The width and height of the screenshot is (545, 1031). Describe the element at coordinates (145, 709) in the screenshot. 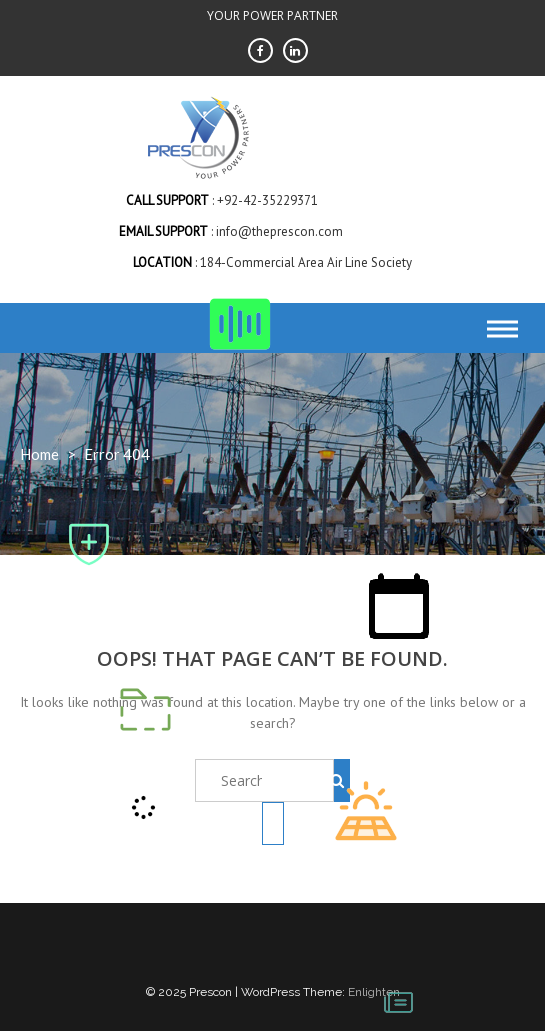

I see `create a new folder` at that location.